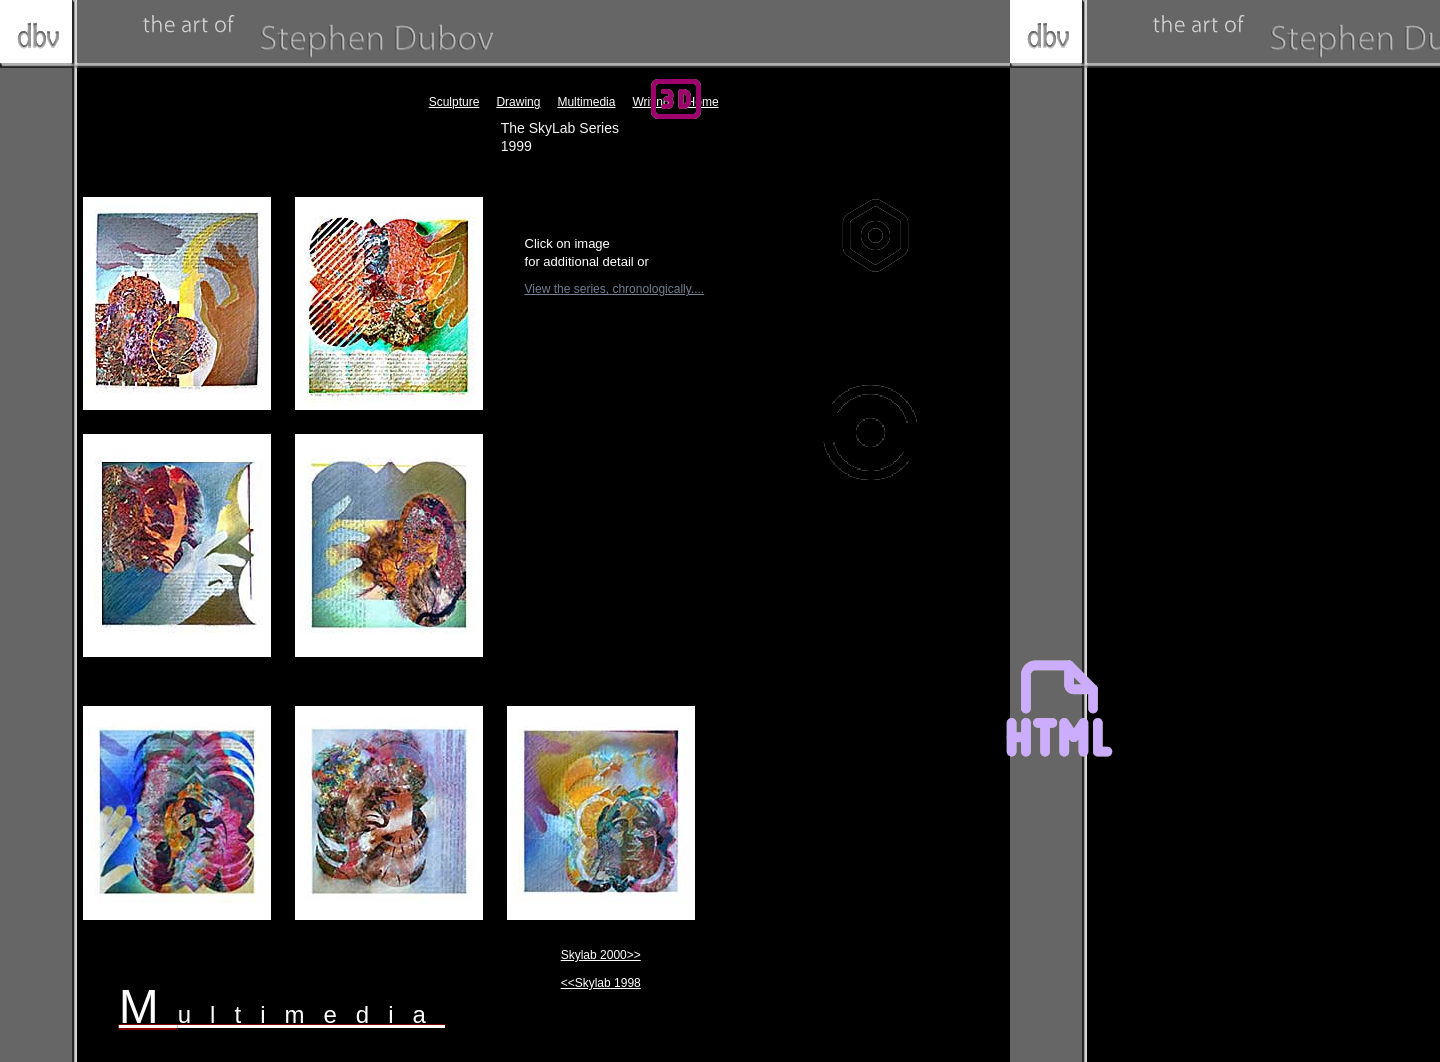 This screenshot has width=1440, height=1062. What do you see at coordinates (875, 235) in the screenshot?
I see `access settings or configuration options` at bounding box center [875, 235].